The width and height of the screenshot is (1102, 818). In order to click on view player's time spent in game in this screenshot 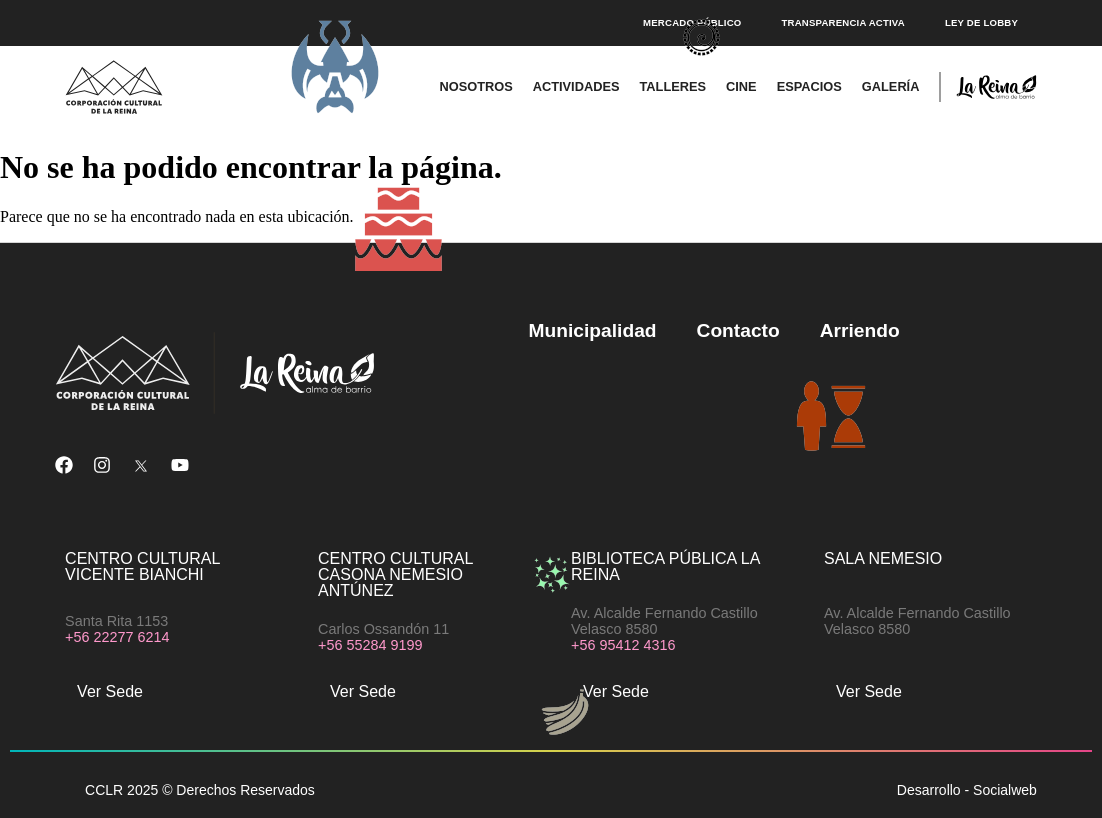, I will do `click(831, 416)`.